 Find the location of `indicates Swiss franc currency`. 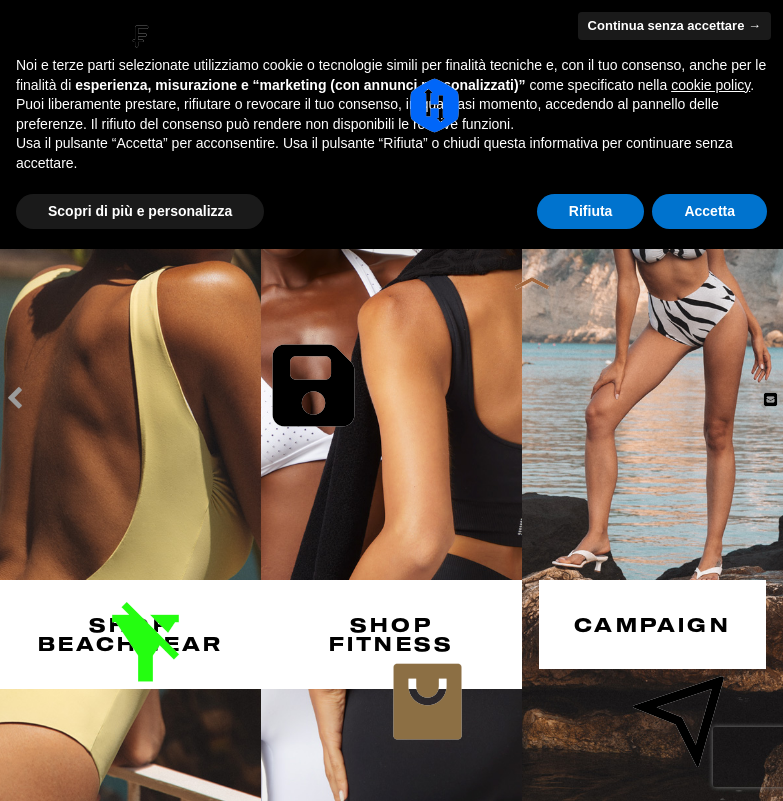

indicates Swiss franc currency is located at coordinates (140, 36).